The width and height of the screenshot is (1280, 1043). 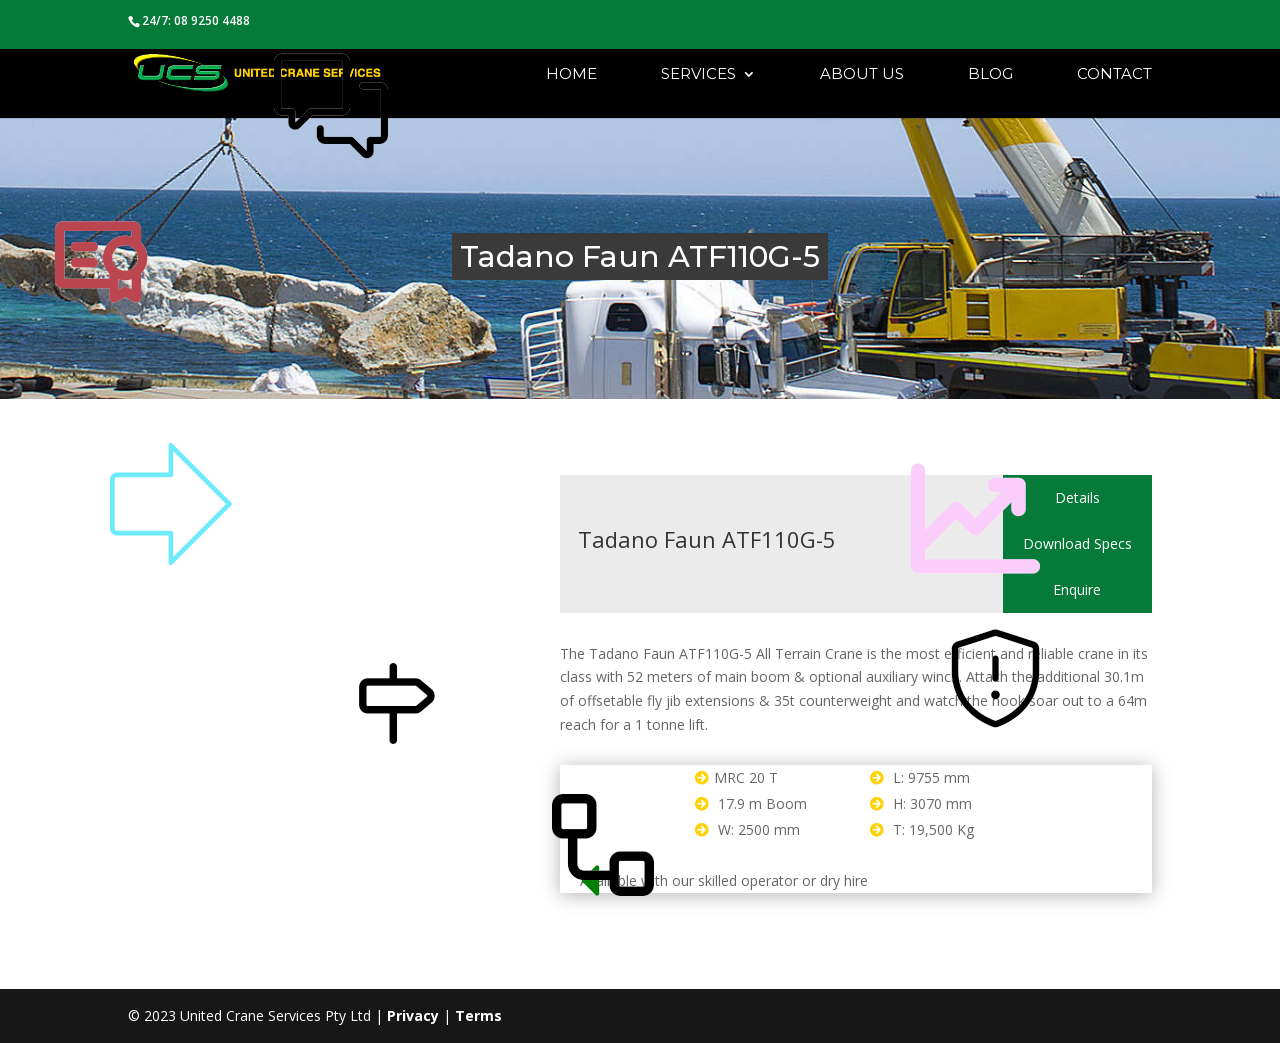 What do you see at coordinates (394, 703) in the screenshot?
I see `view project milestones` at bounding box center [394, 703].